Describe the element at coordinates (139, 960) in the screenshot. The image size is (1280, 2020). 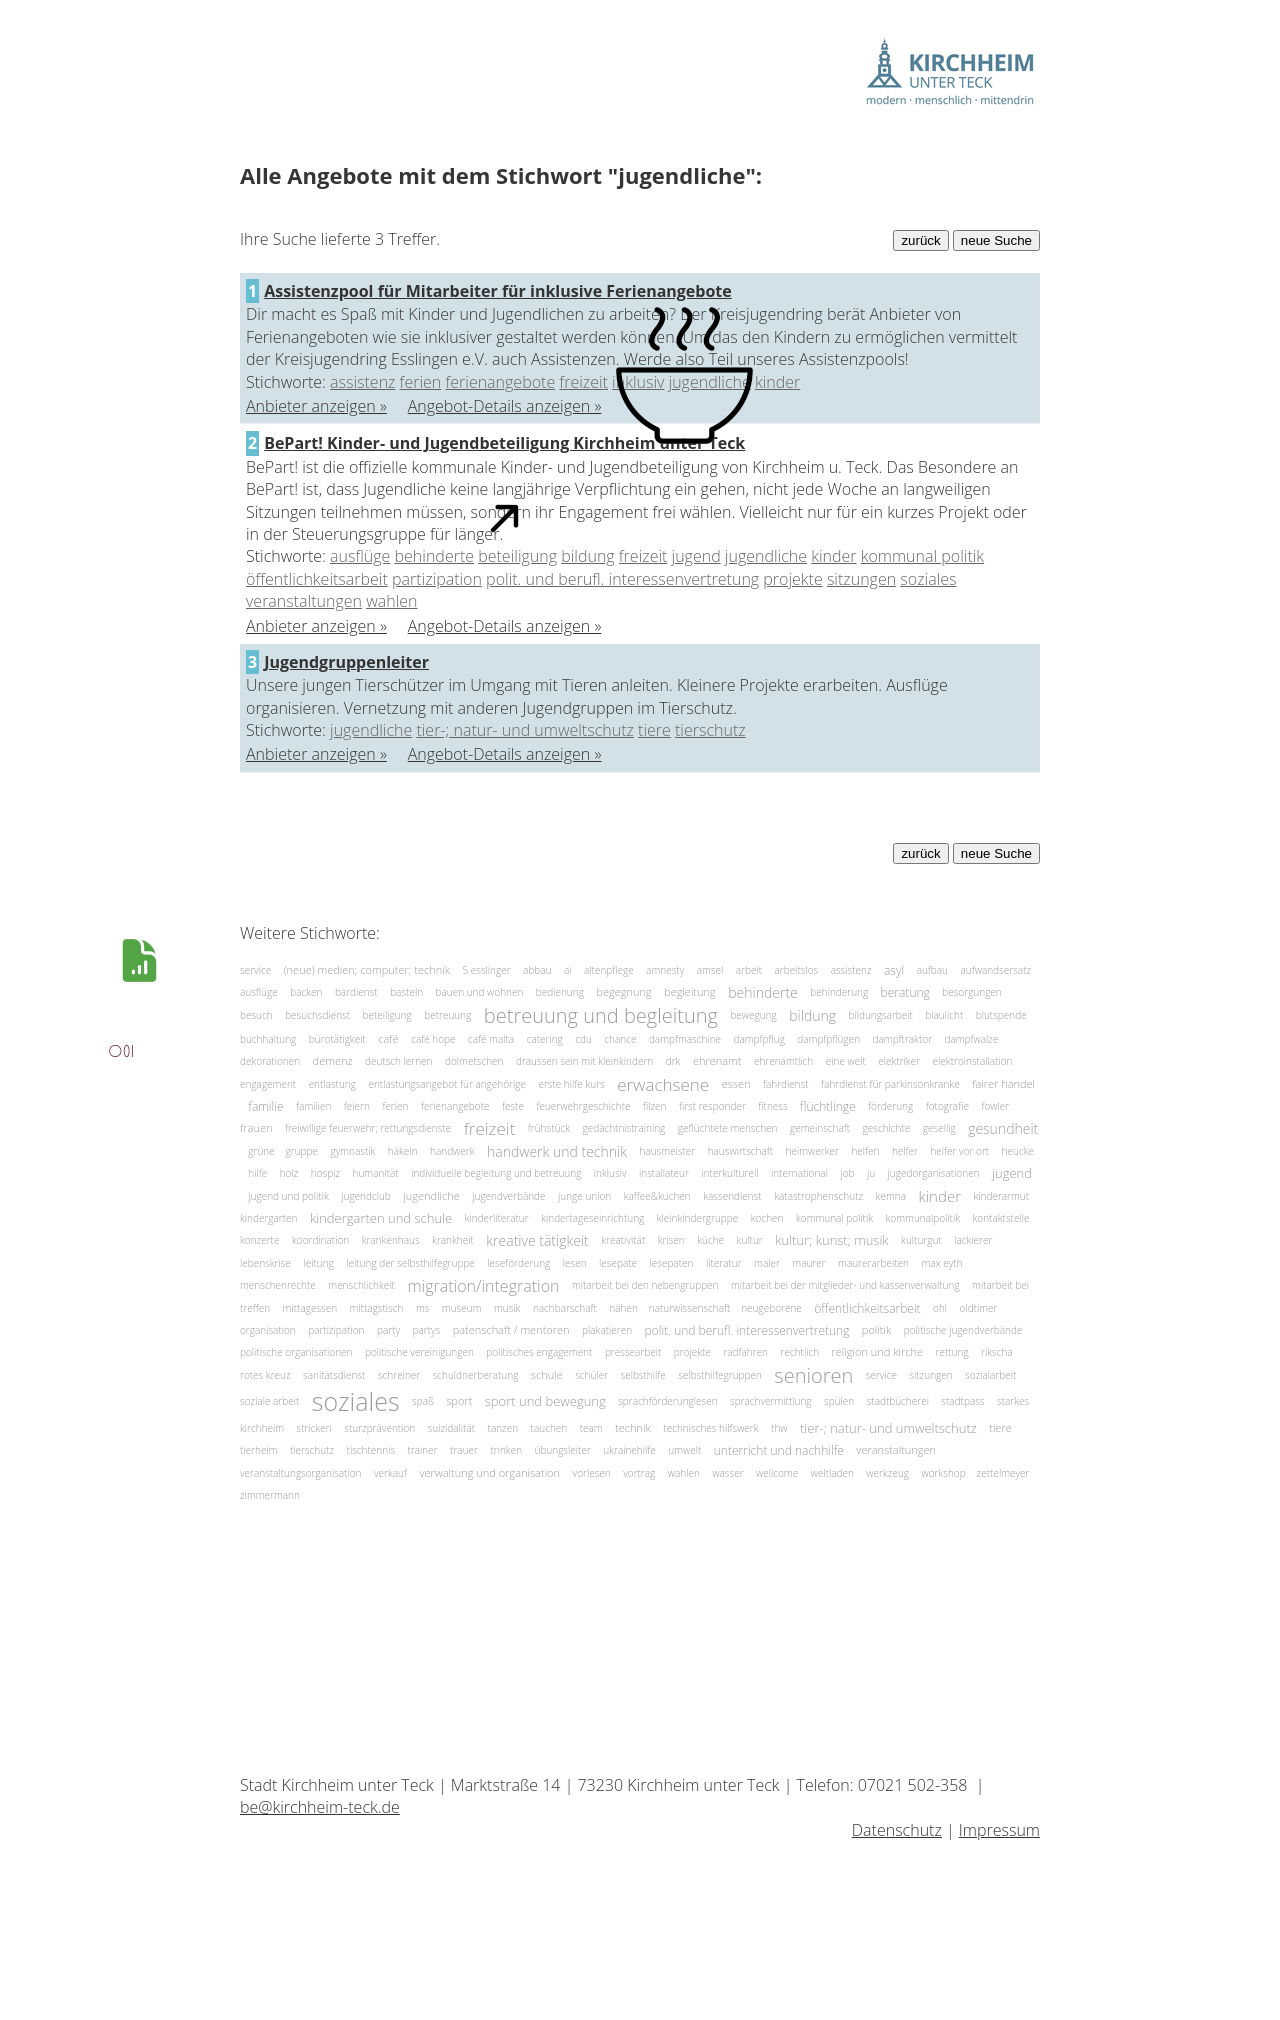
I see `view document analytics or statistics` at that location.